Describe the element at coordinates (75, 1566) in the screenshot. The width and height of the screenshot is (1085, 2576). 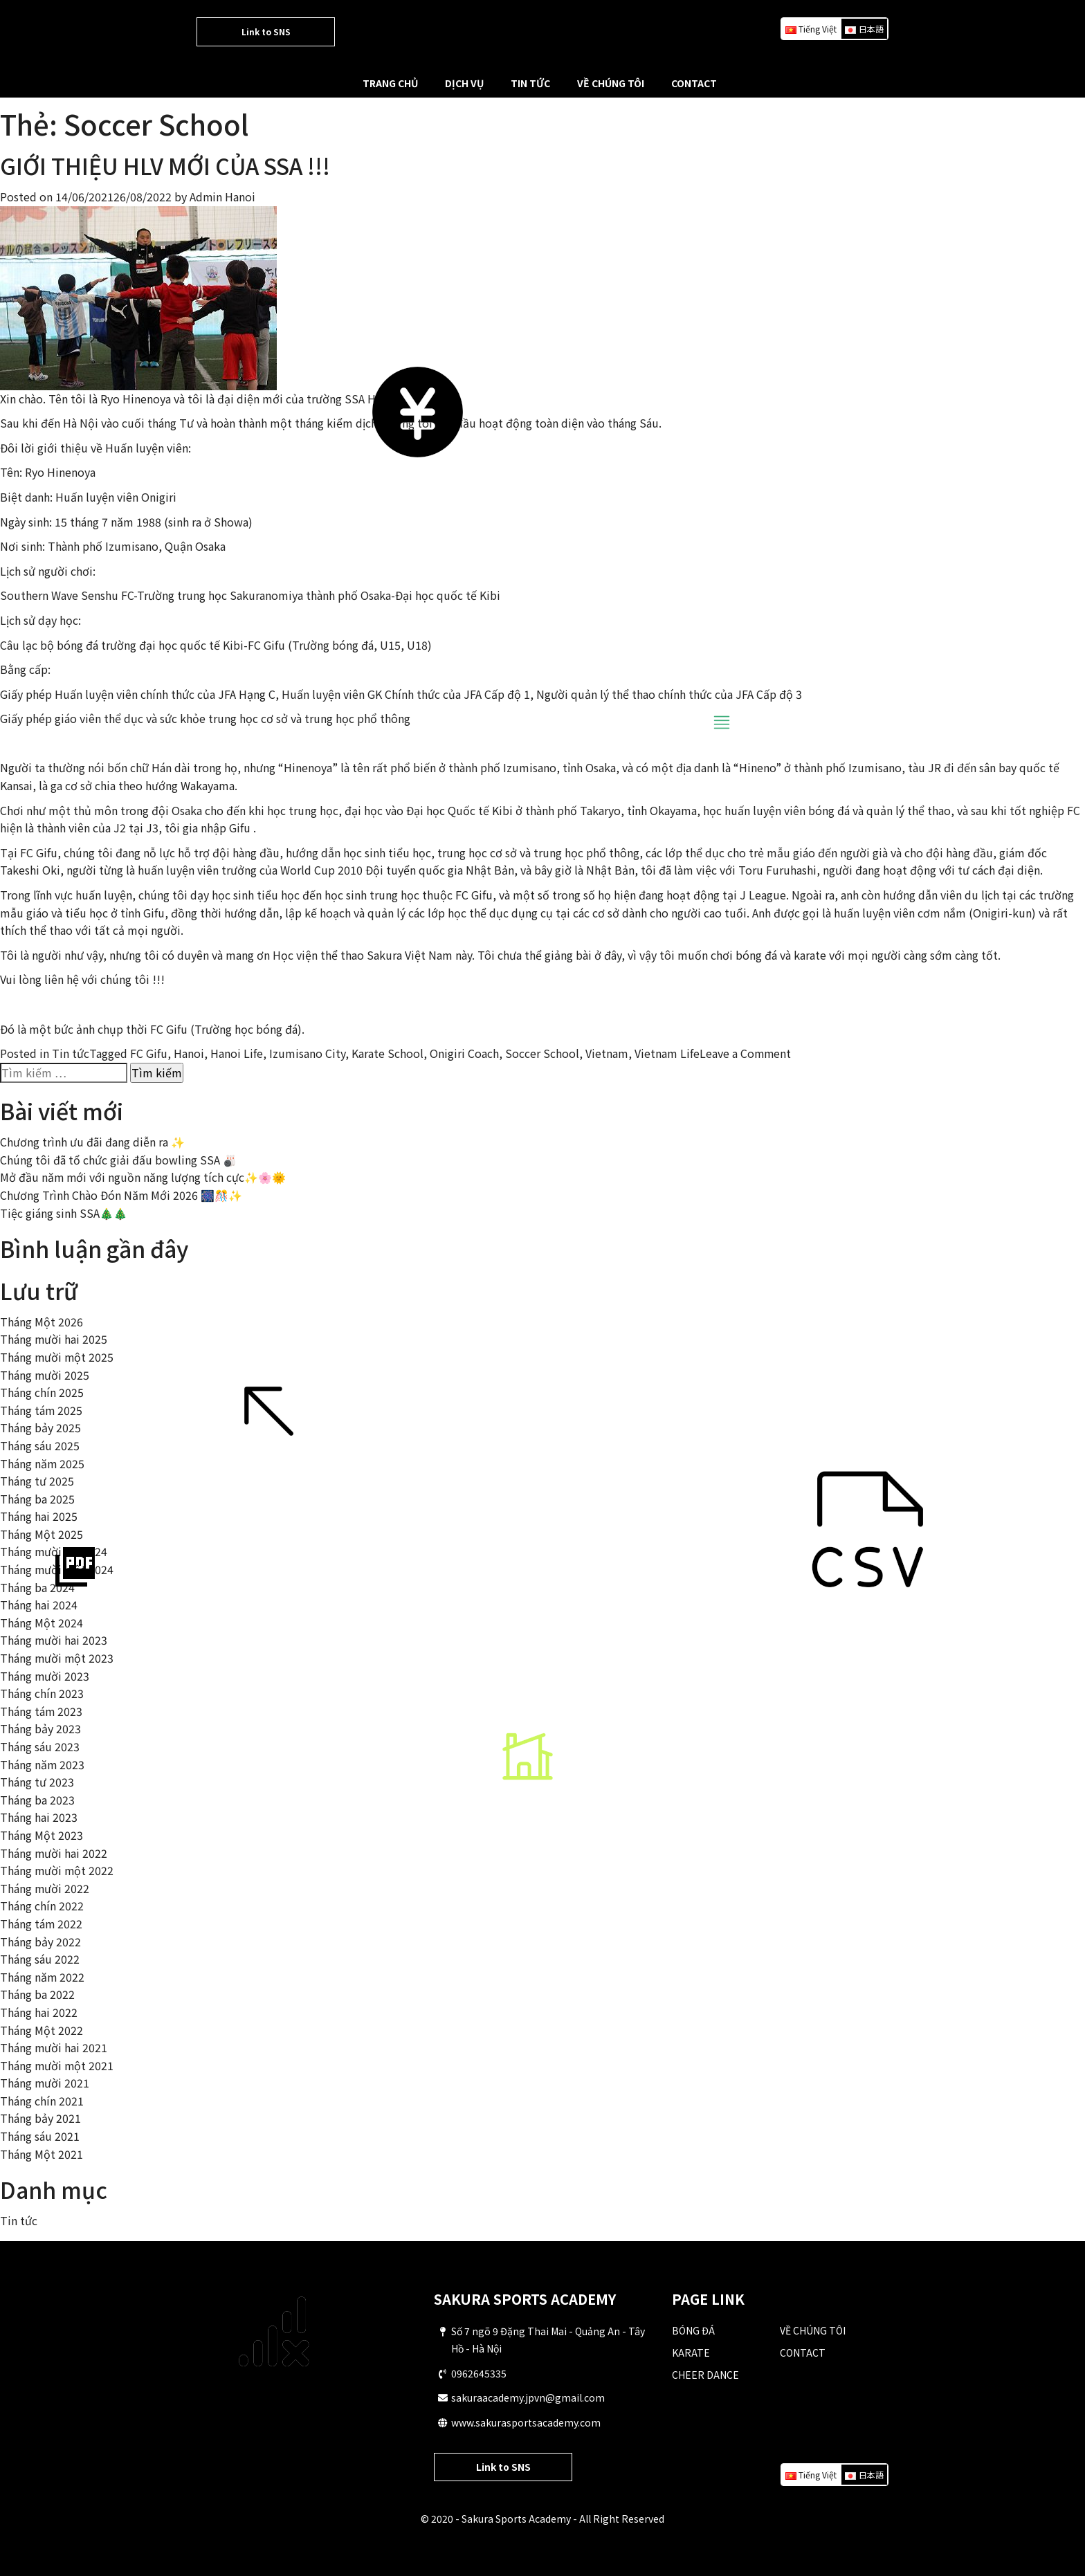
I see `save or export as PDF` at that location.